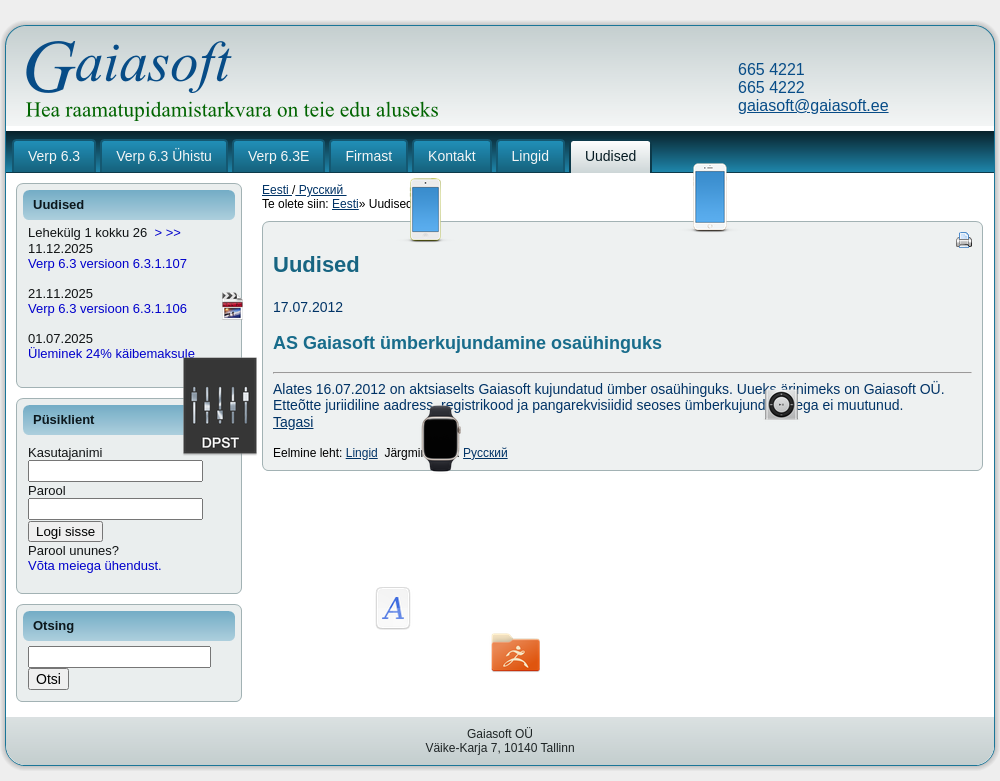 Image resolution: width=1000 pixels, height=781 pixels. What do you see at coordinates (710, 198) in the screenshot?
I see `iPhone 7 Plus device connected` at bounding box center [710, 198].